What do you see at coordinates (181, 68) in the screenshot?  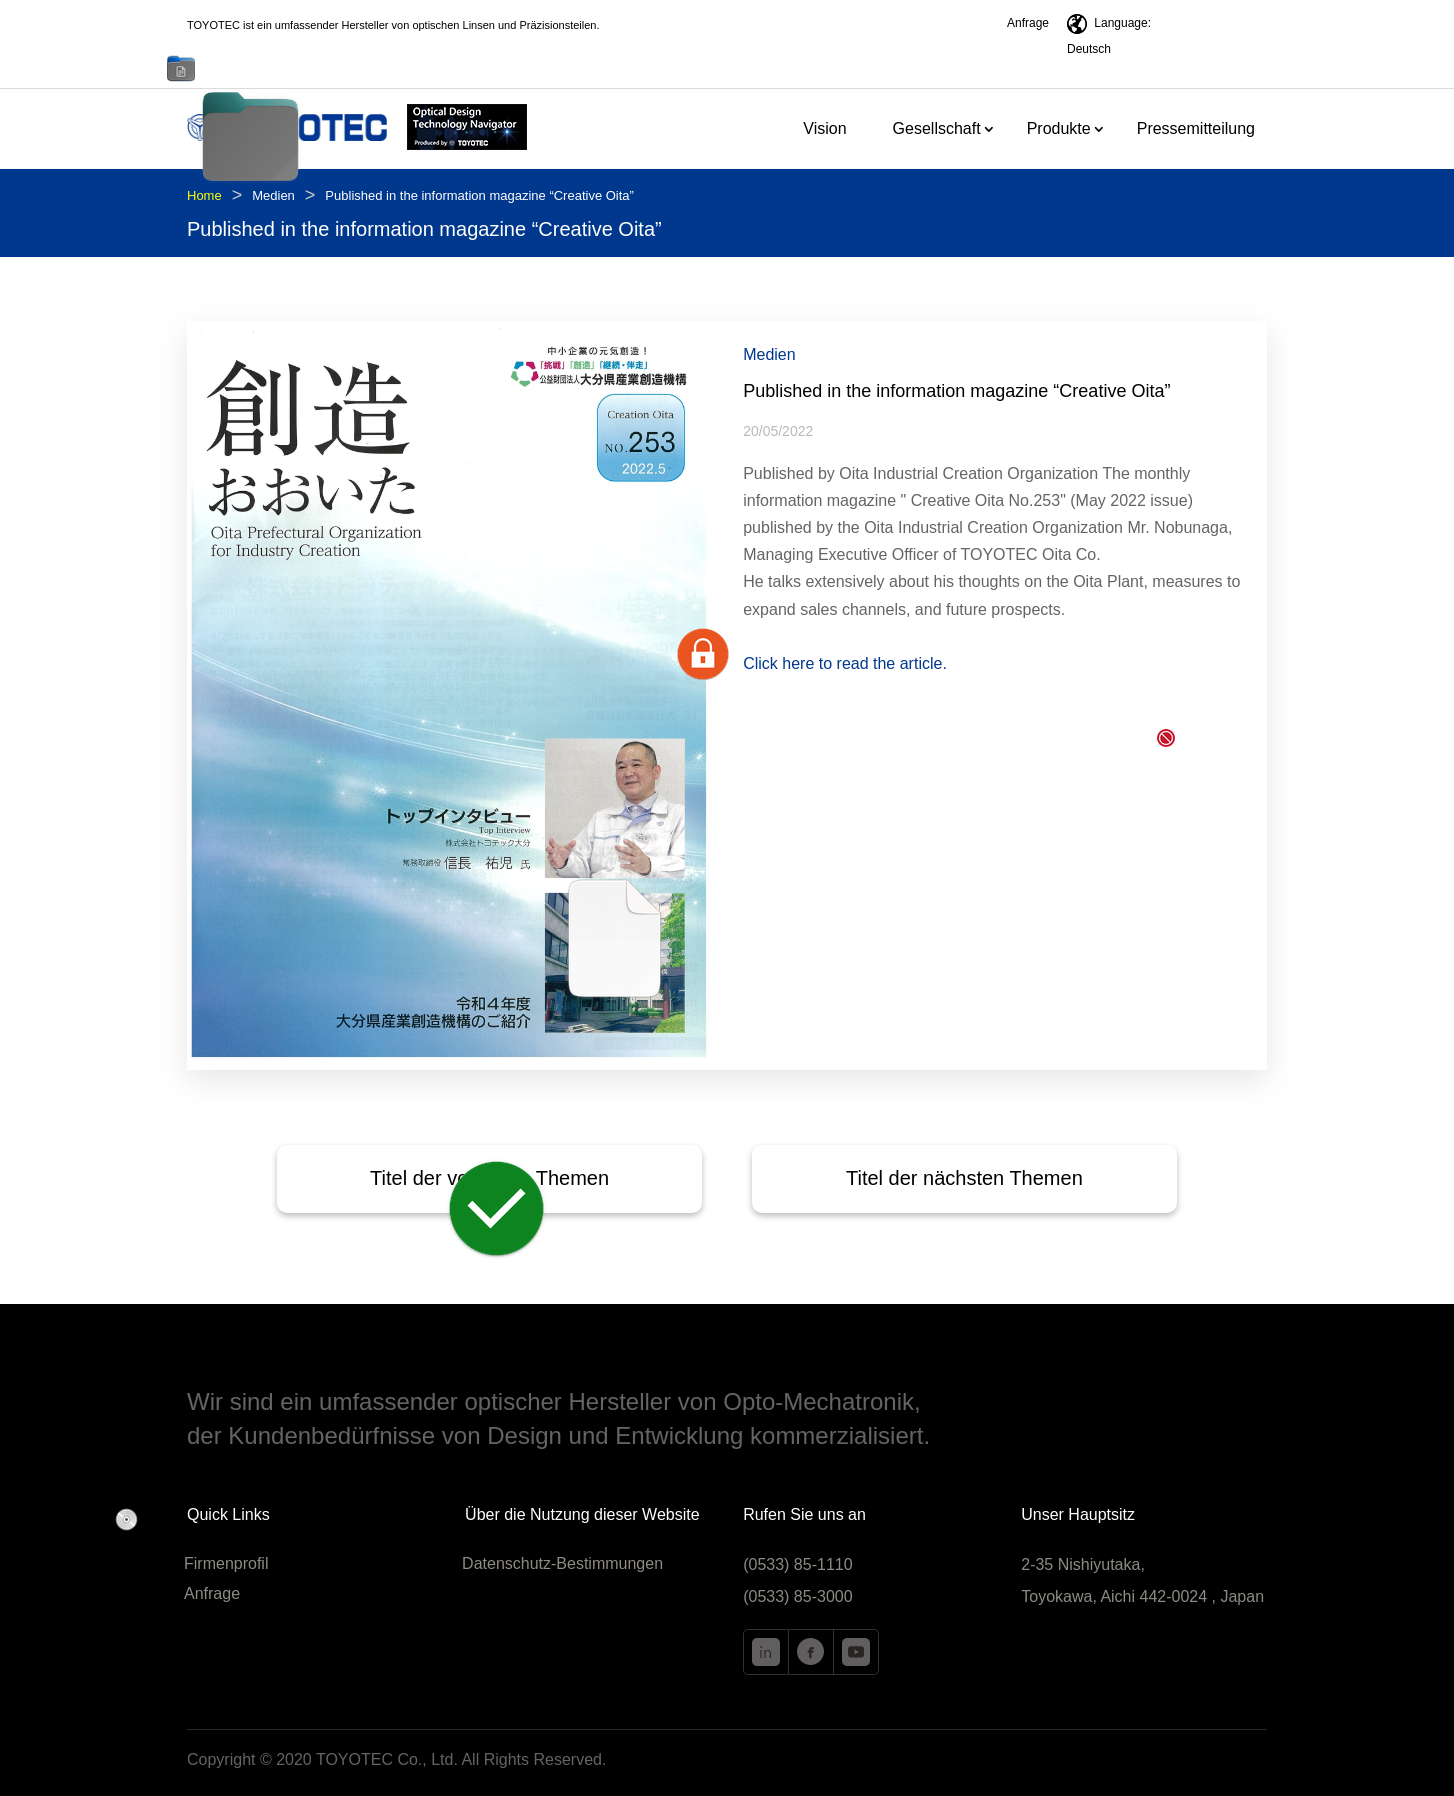 I see `open your documents folder` at bounding box center [181, 68].